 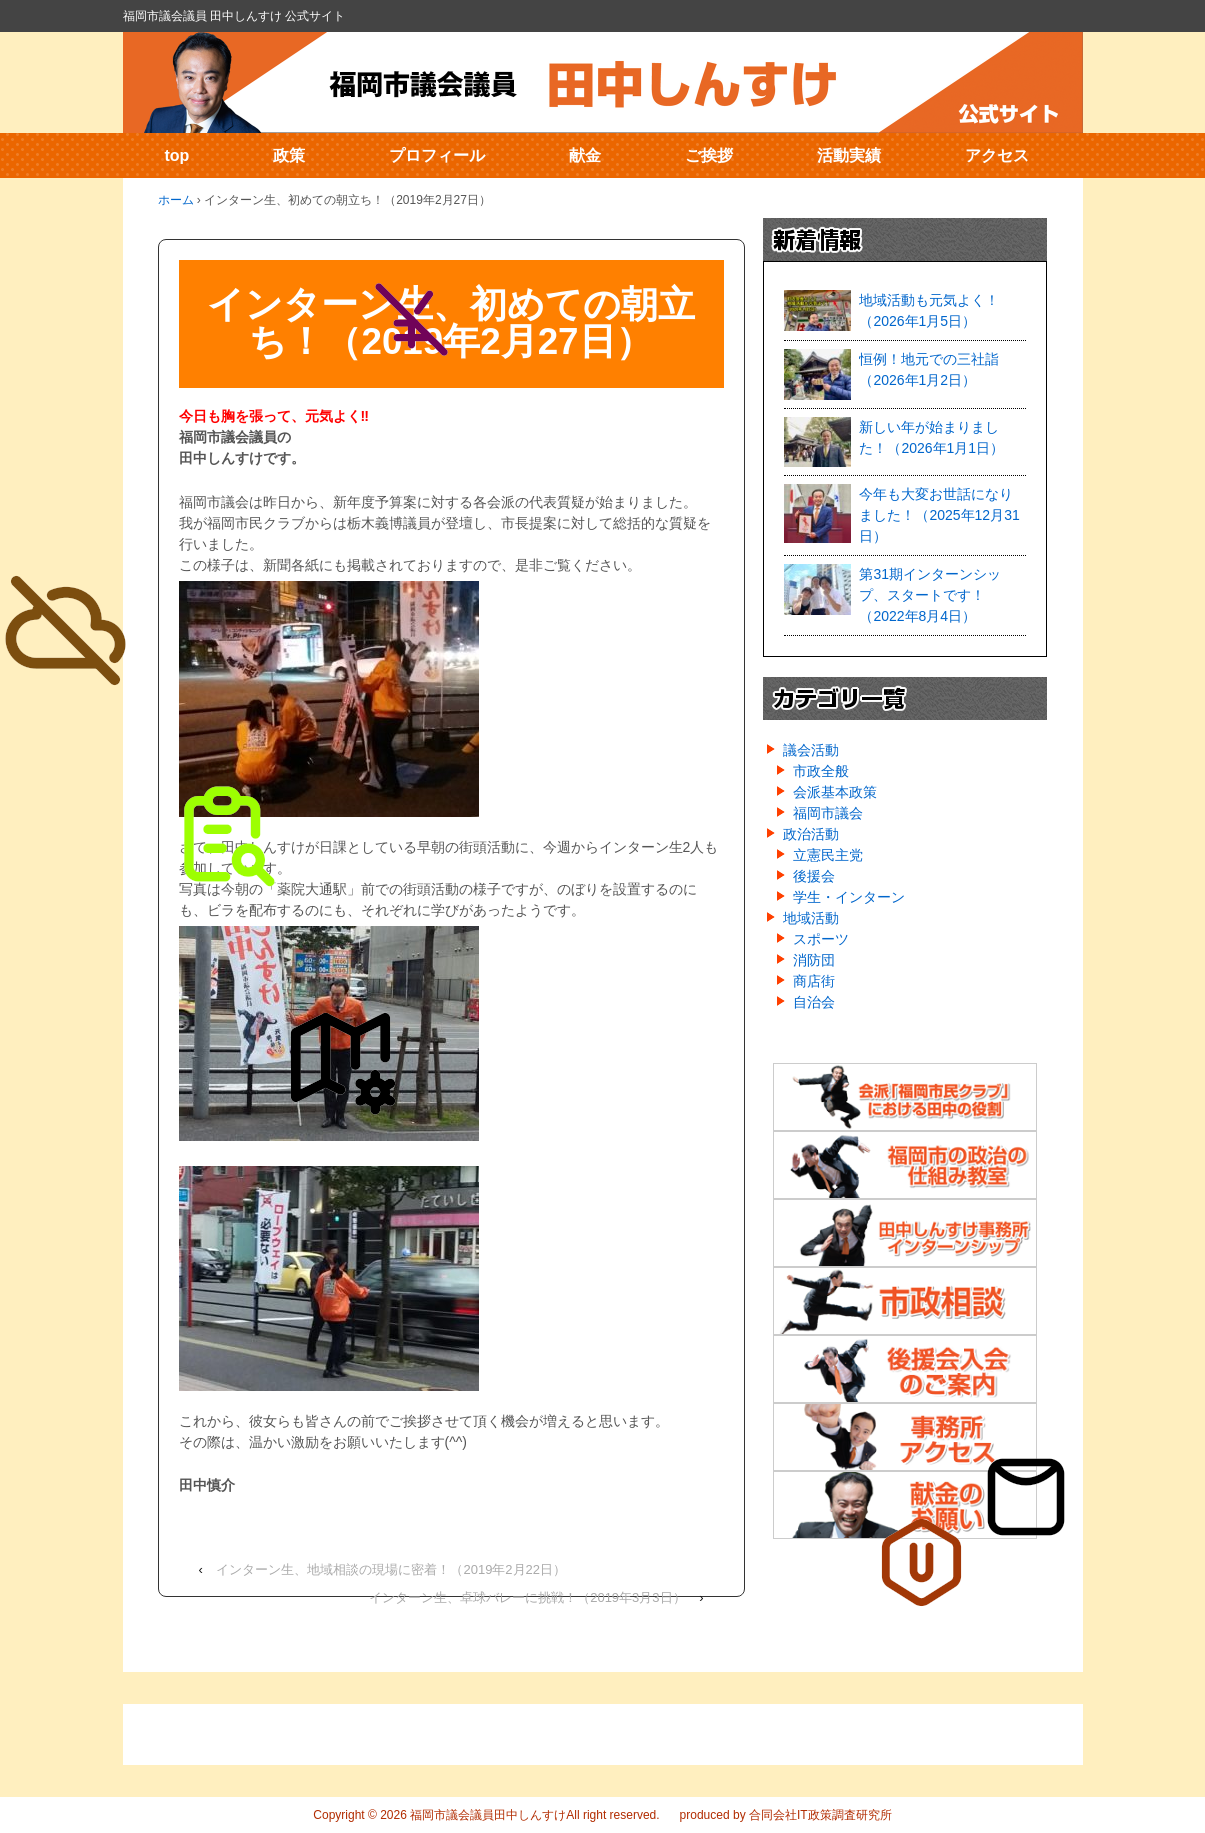 I want to click on search through reports or documents, so click(x=227, y=834).